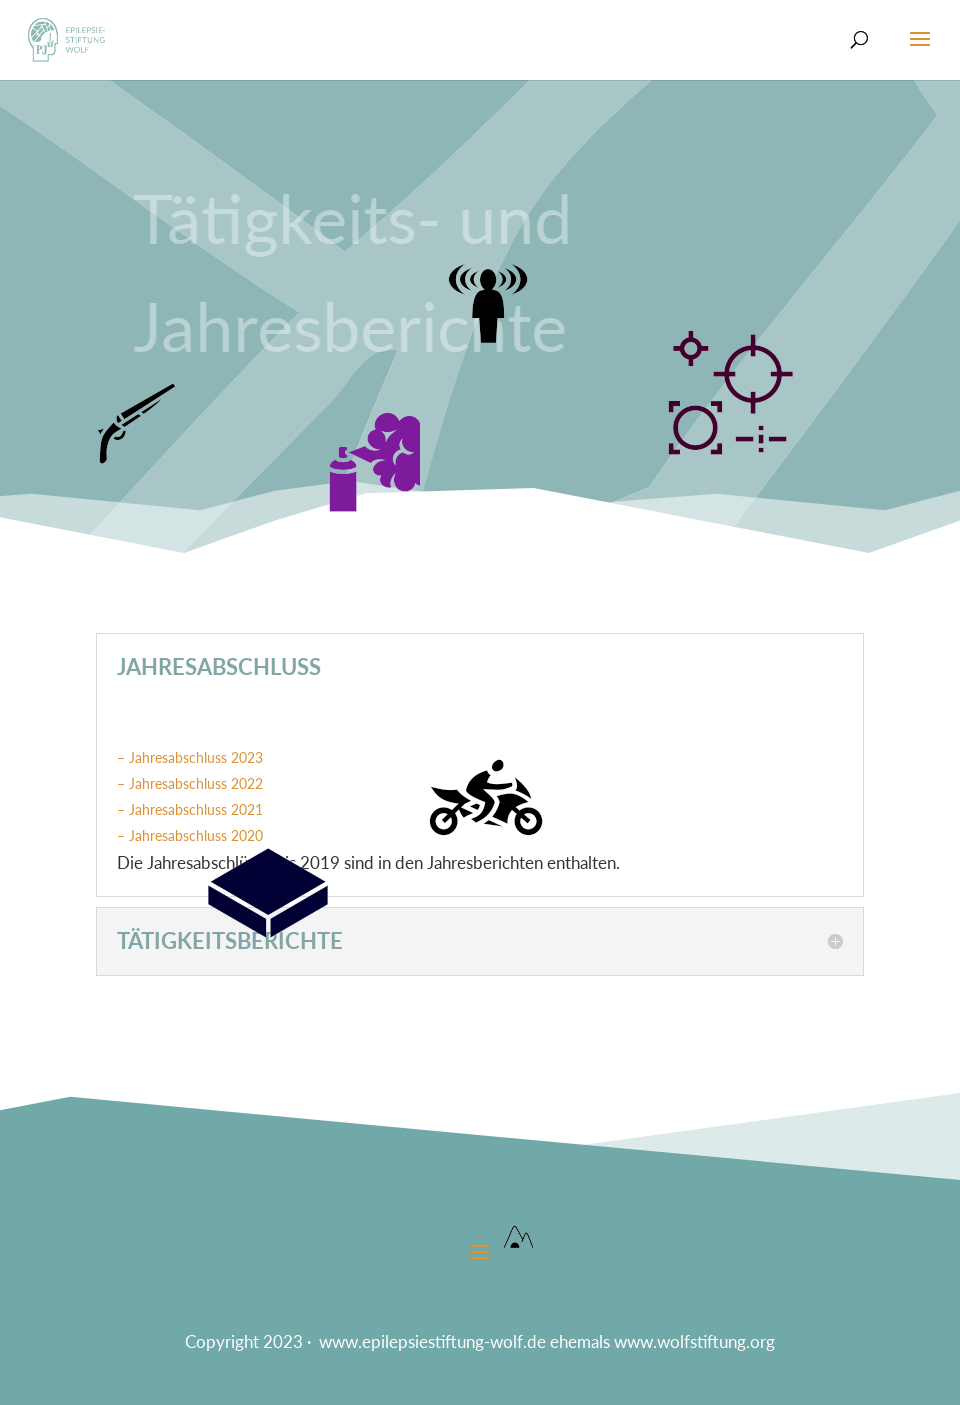 The width and height of the screenshot is (960, 1405). I want to click on select motorcycle or racing bike vehicle, so click(483, 793).